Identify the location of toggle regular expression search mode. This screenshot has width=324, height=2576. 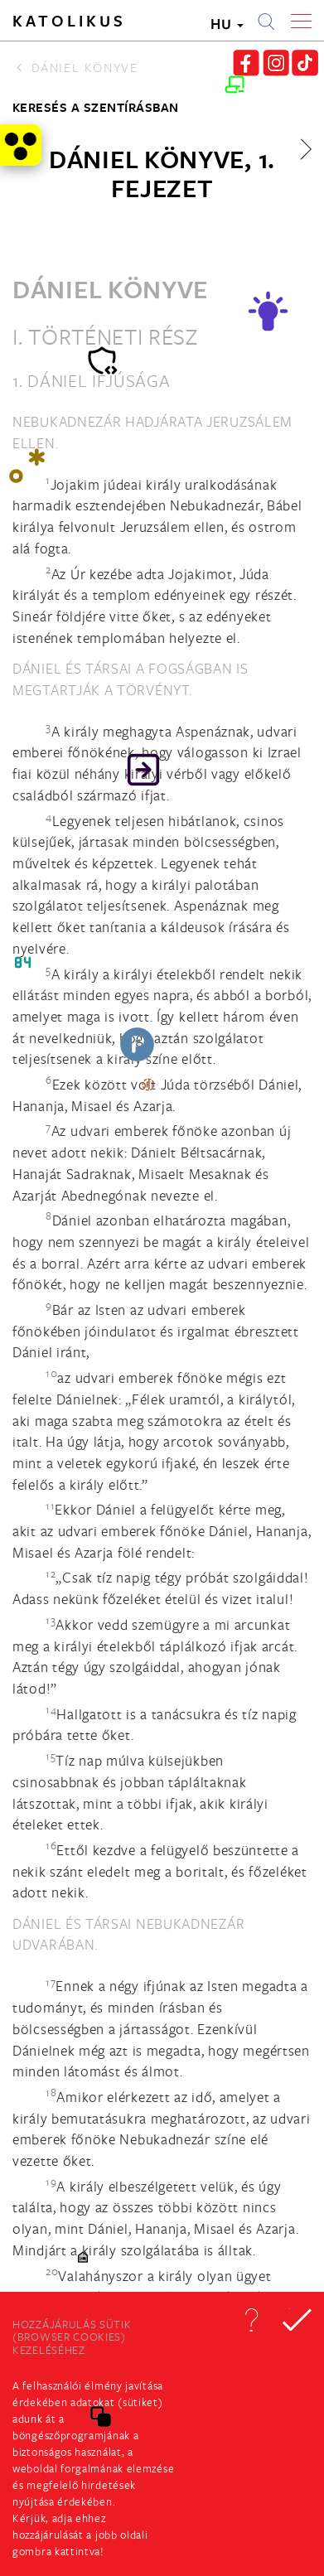
(27, 465).